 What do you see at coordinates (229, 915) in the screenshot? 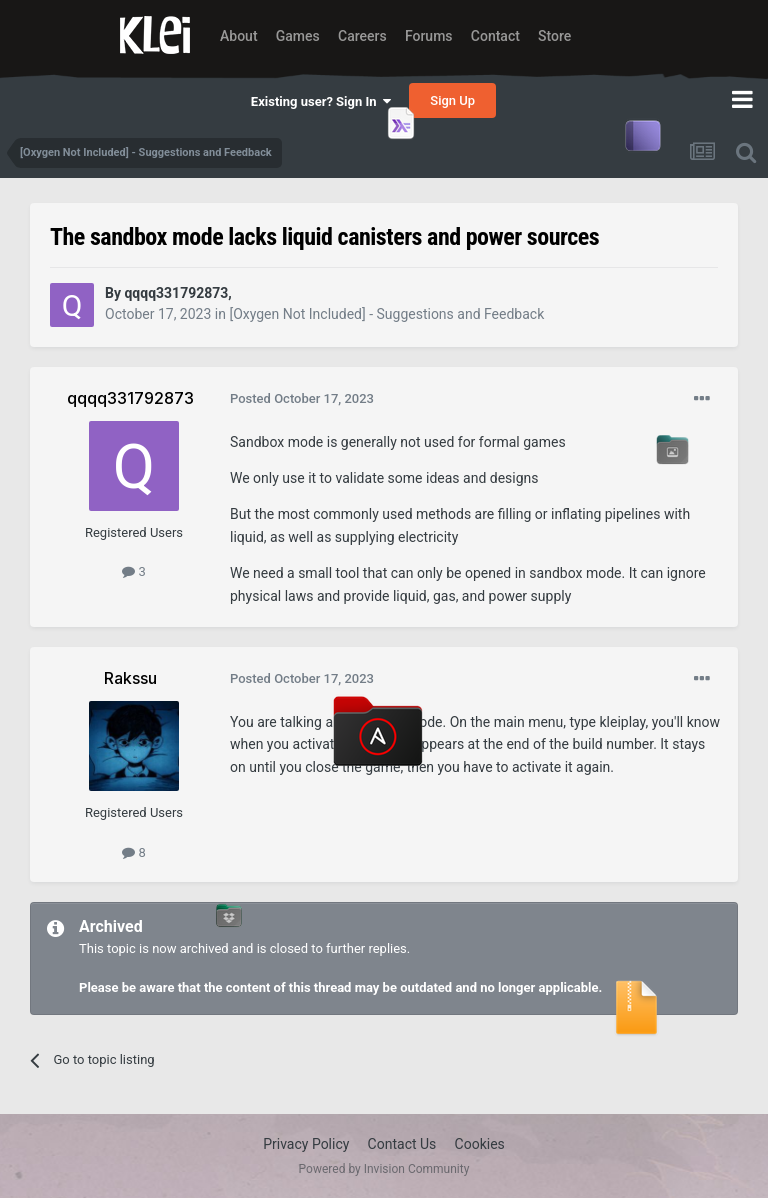
I see `open your dropbox synced folder` at bounding box center [229, 915].